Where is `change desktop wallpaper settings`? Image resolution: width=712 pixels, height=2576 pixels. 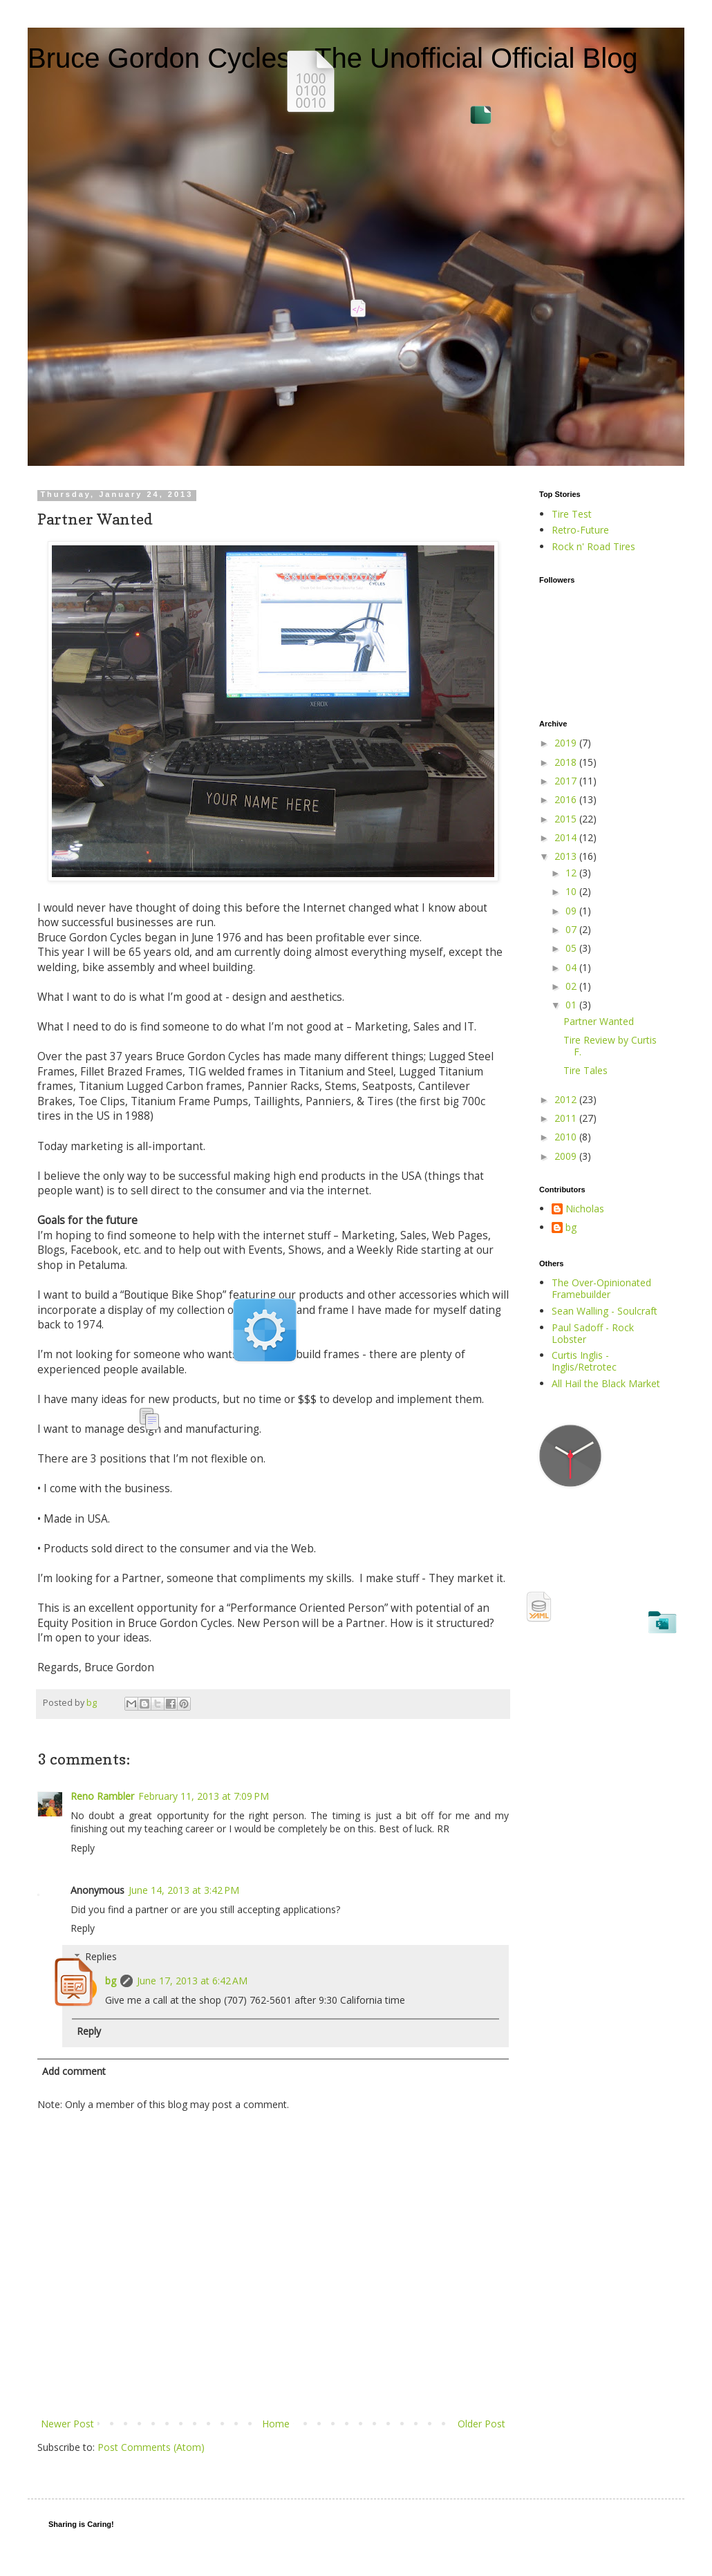
change desktop wallpaper settings is located at coordinates (480, 114).